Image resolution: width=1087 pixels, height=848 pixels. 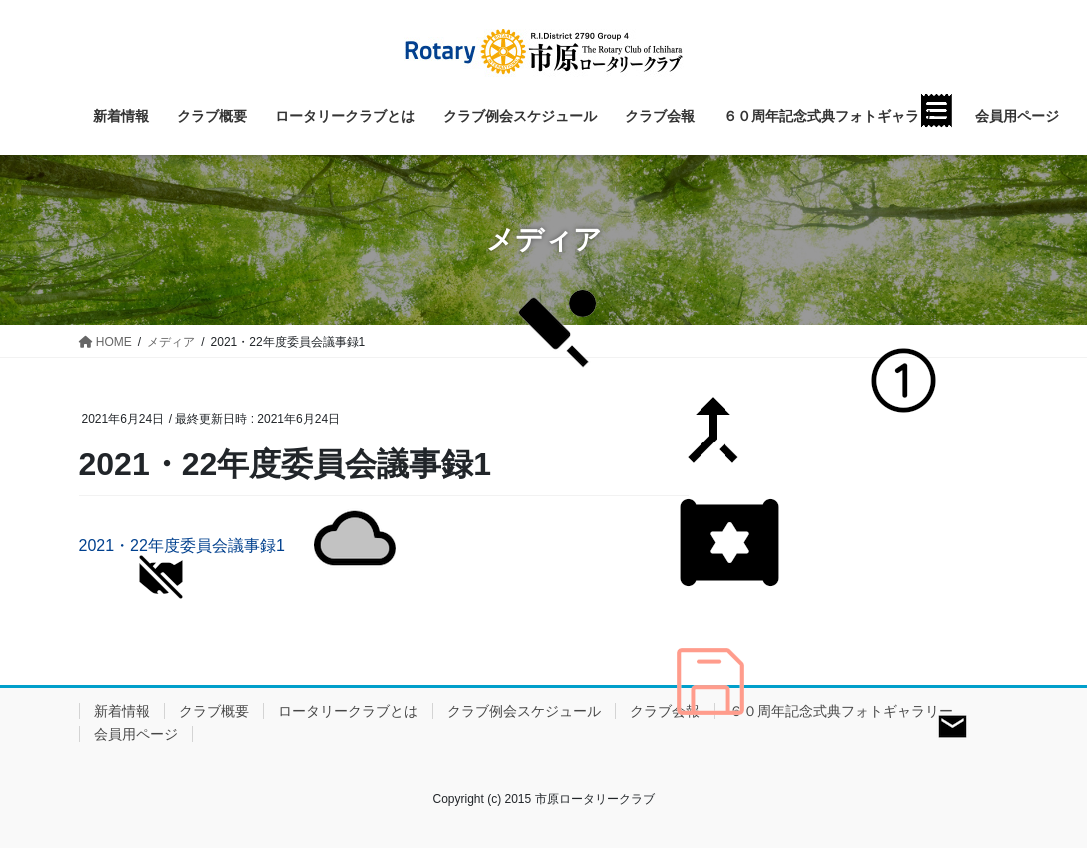 What do you see at coordinates (713, 430) in the screenshot?
I see `merge multiple calls into a conference call` at bounding box center [713, 430].